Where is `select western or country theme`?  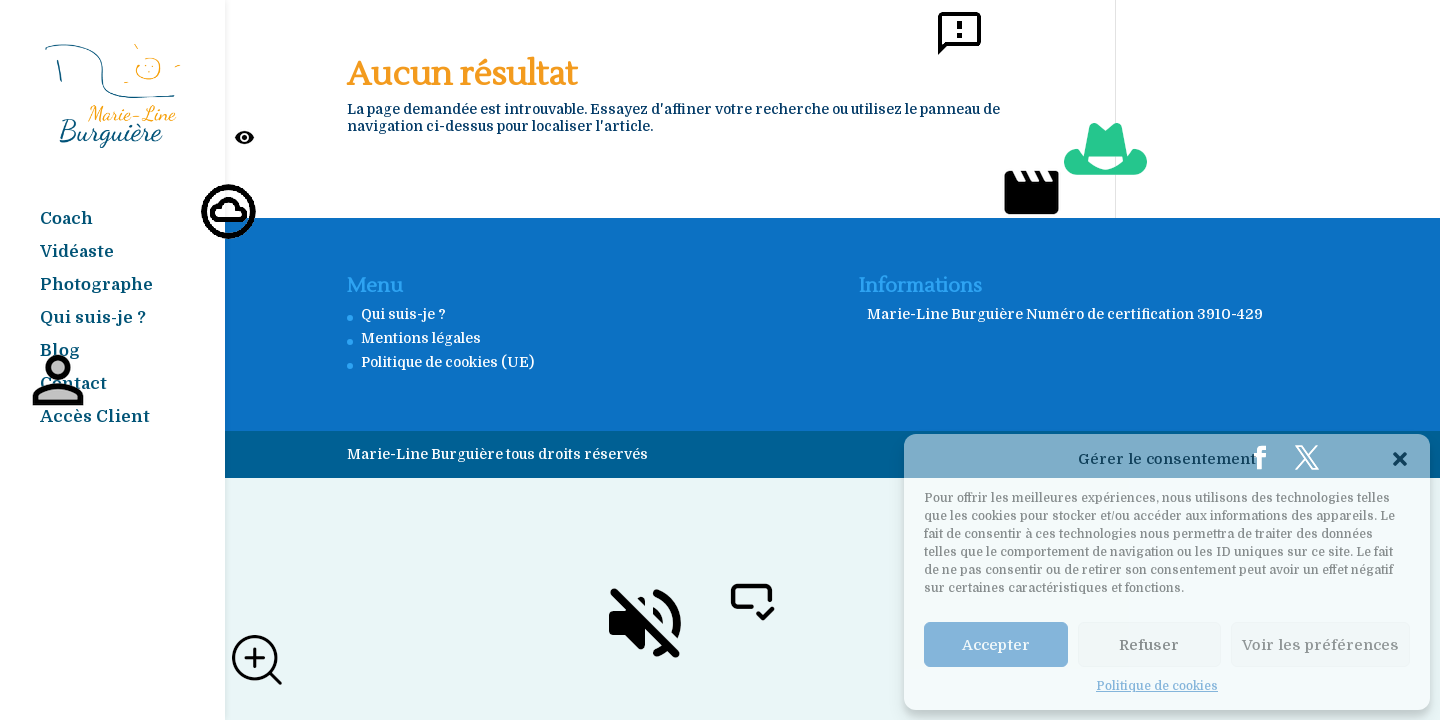
select western or country theme is located at coordinates (1105, 151).